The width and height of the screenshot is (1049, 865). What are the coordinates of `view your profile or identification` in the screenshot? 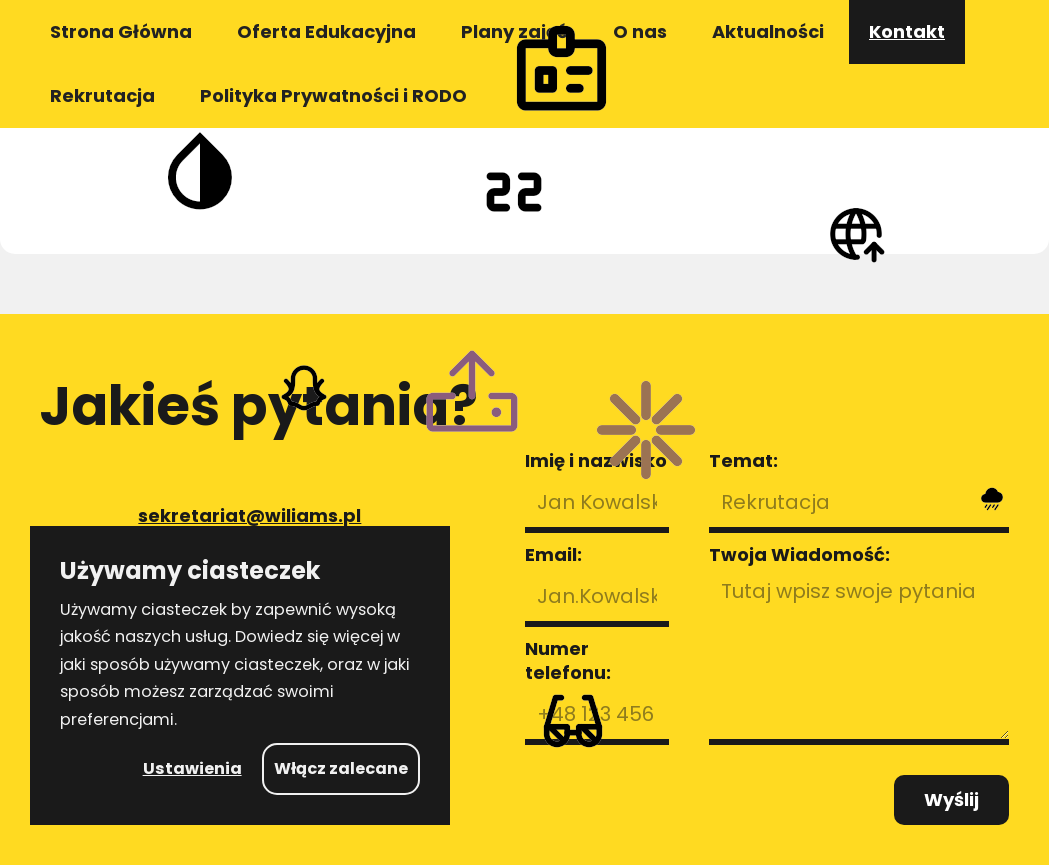 It's located at (561, 70).